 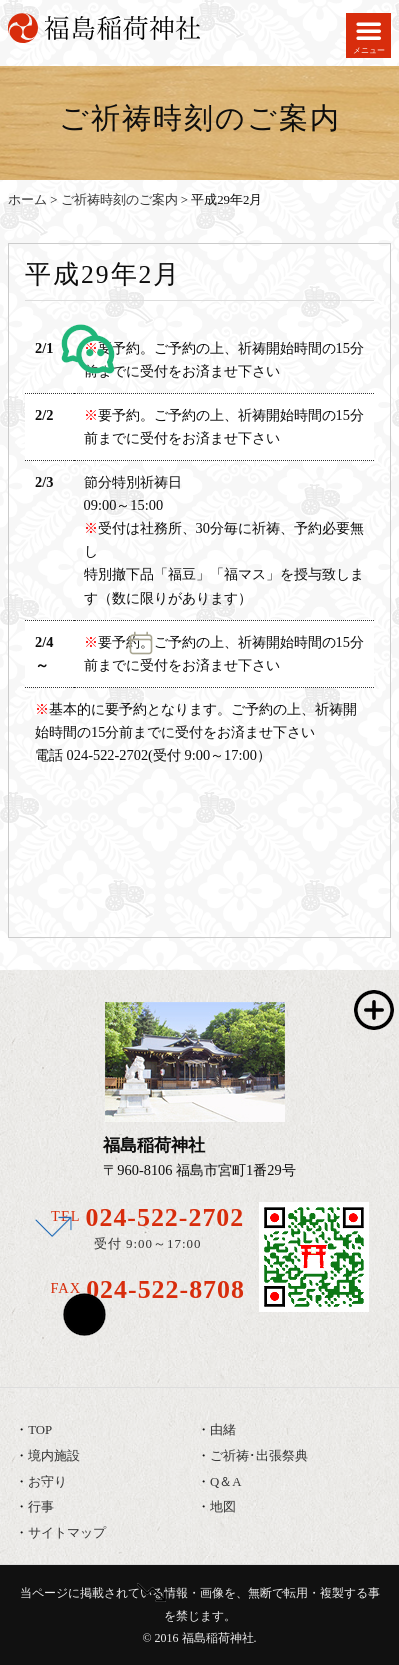 What do you see at coordinates (88, 349) in the screenshot?
I see `open wechat messaging app` at bounding box center [88, 349].